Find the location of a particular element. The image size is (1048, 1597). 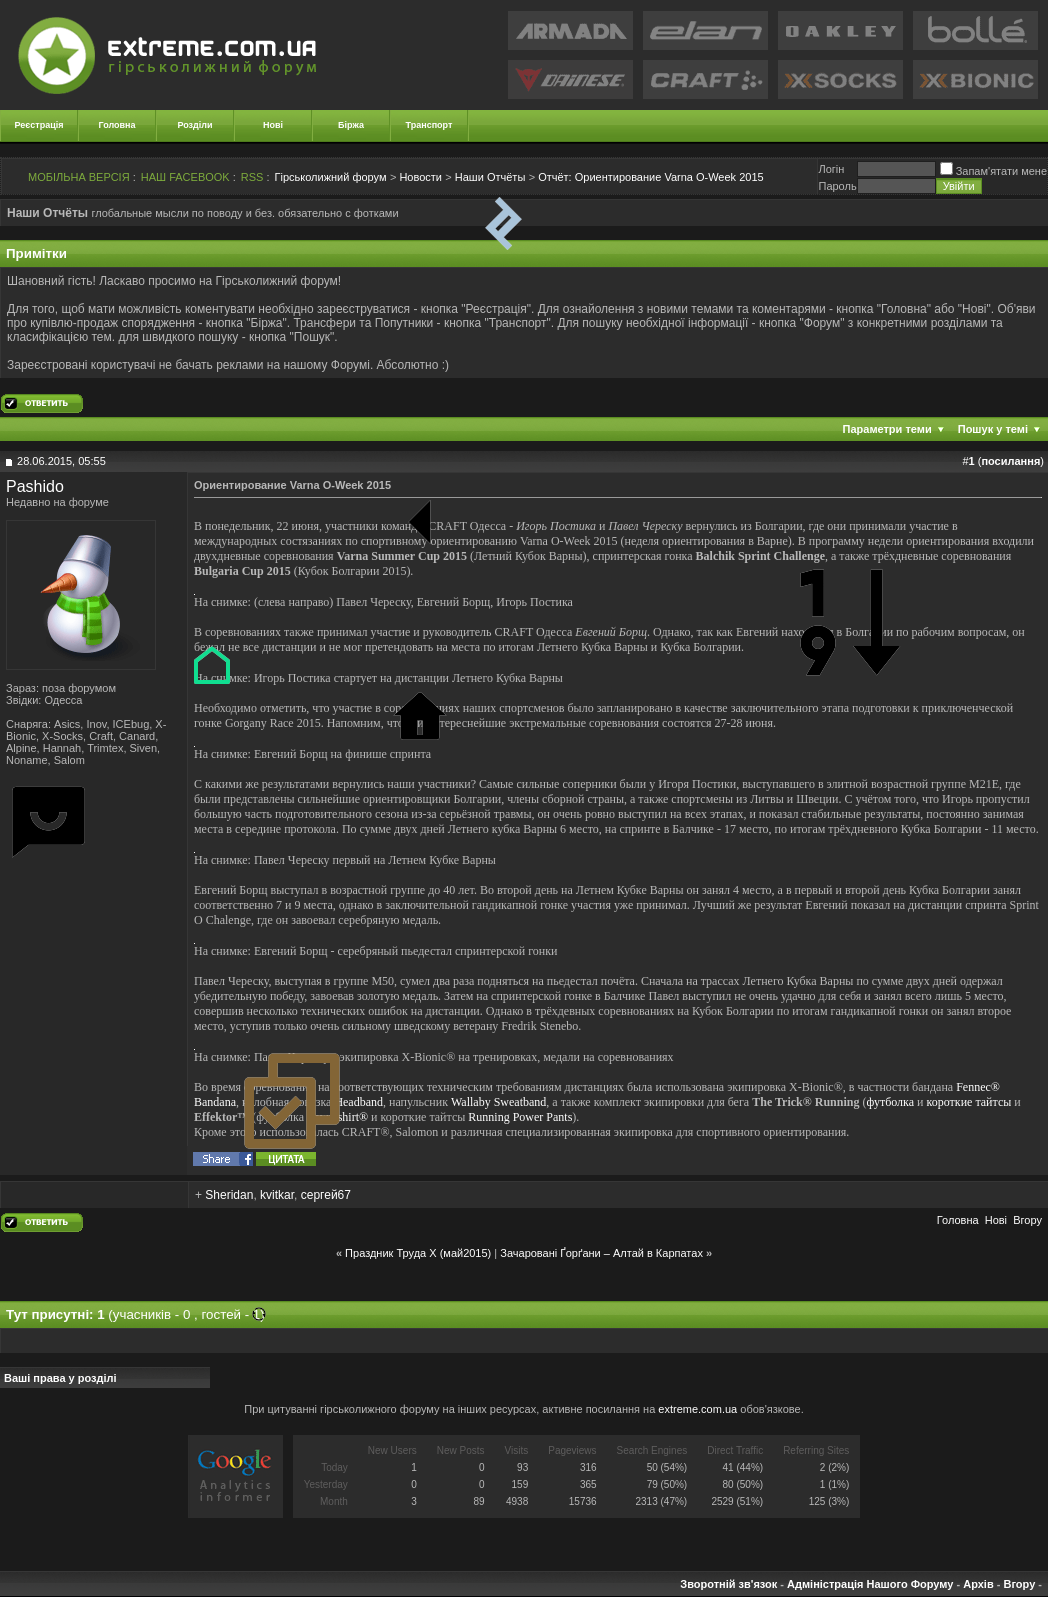

sort numbers in ascending order is located at coordinates (841, 622).